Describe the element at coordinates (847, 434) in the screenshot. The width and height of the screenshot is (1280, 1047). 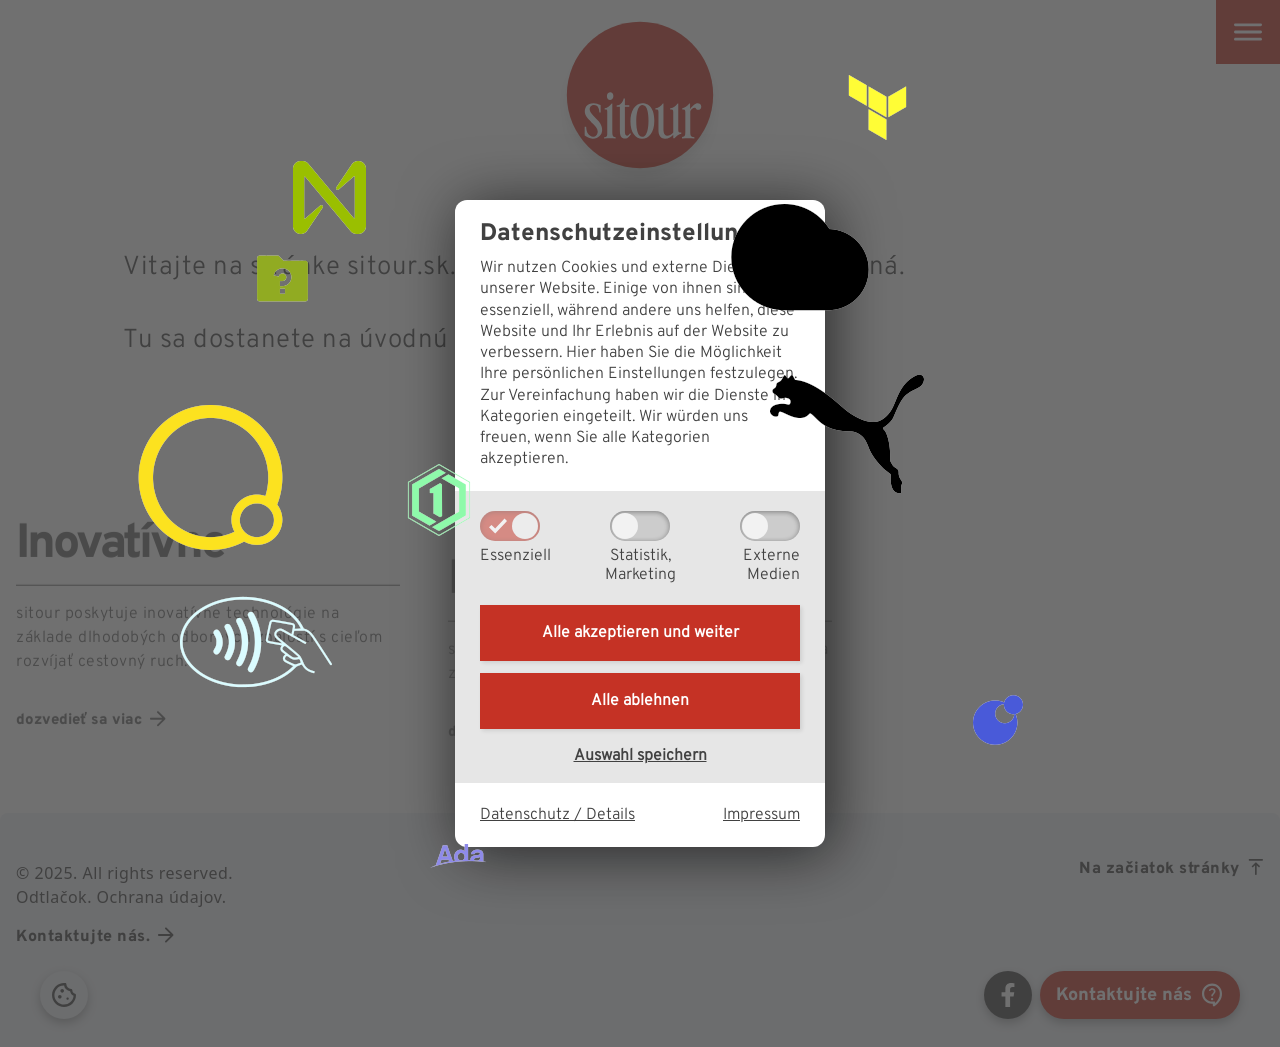
I see `visit the Puma website or app` at that location.